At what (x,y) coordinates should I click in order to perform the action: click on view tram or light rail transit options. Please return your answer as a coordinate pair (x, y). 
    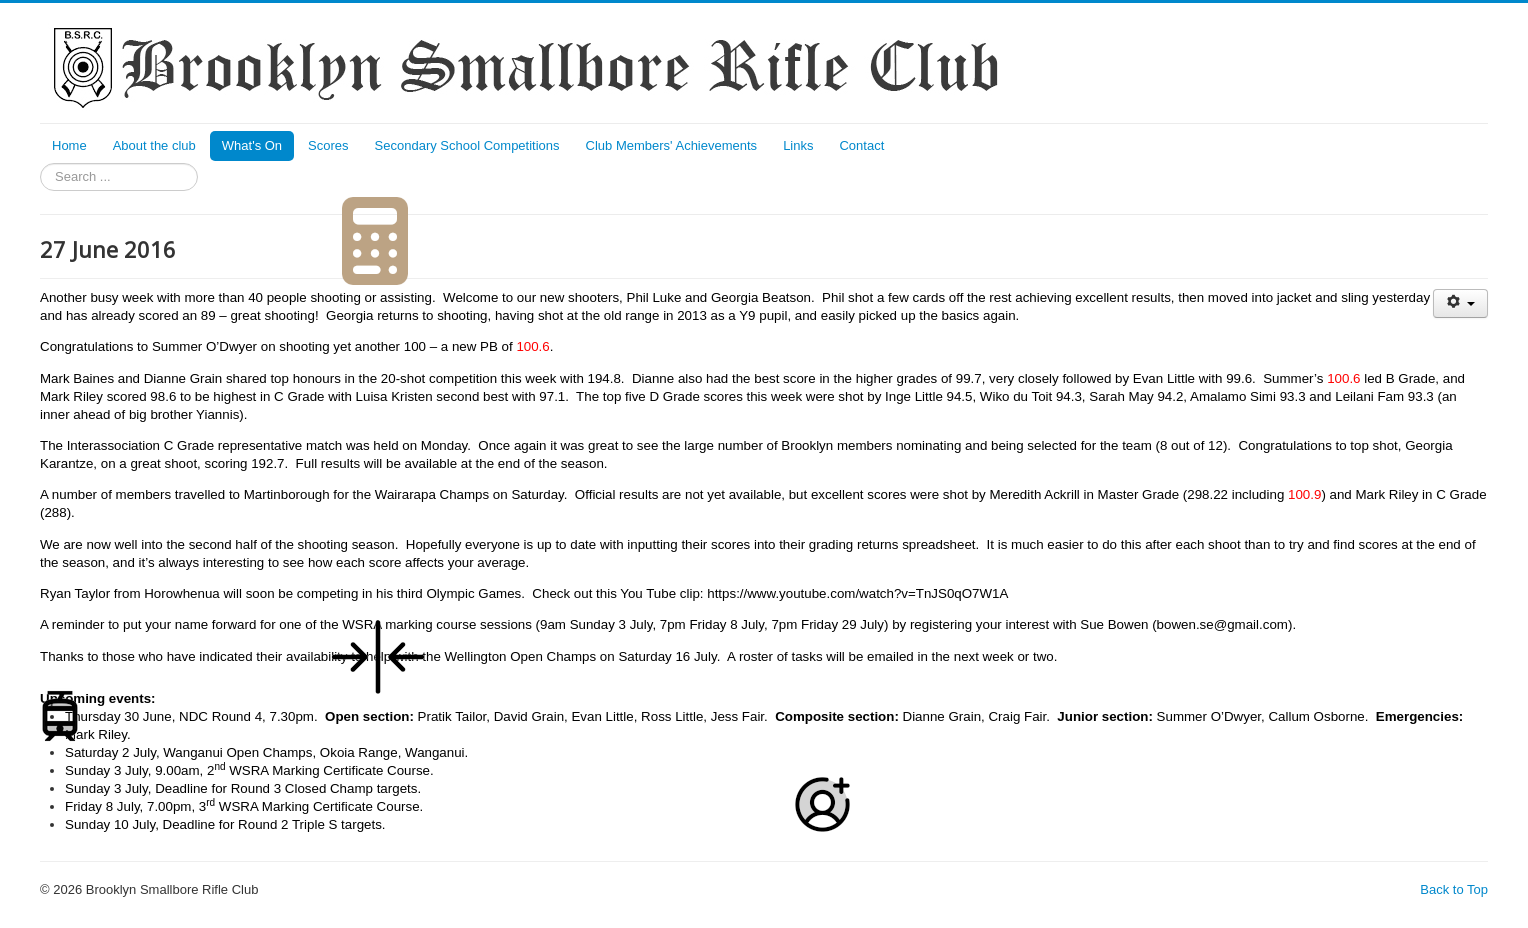
    Looking at the image, I should click on (60, 716).